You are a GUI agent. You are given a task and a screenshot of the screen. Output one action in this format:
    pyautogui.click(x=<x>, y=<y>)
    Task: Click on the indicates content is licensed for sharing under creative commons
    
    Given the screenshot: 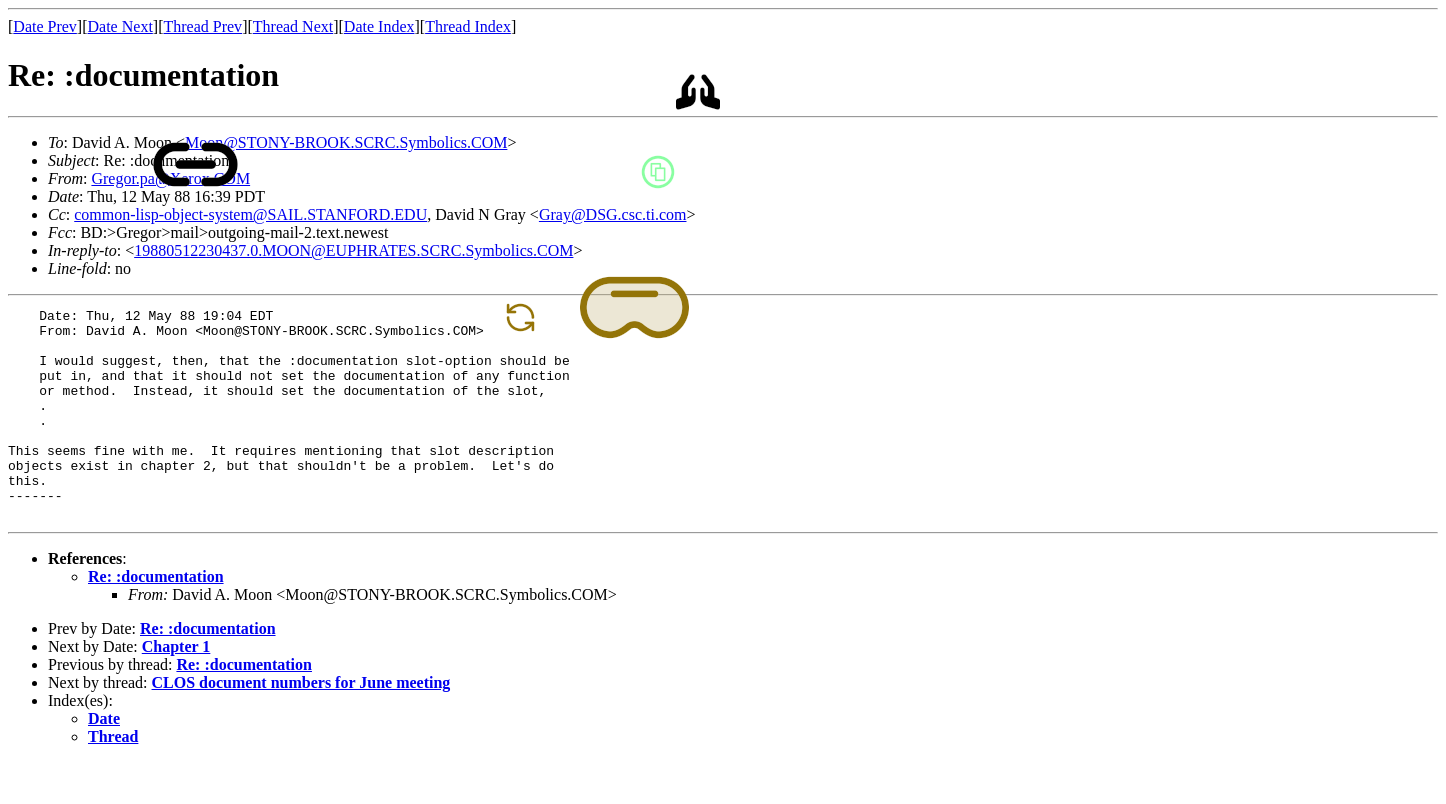 What is the action you would take?
    pyautogui.click(x=658, y=172)
    